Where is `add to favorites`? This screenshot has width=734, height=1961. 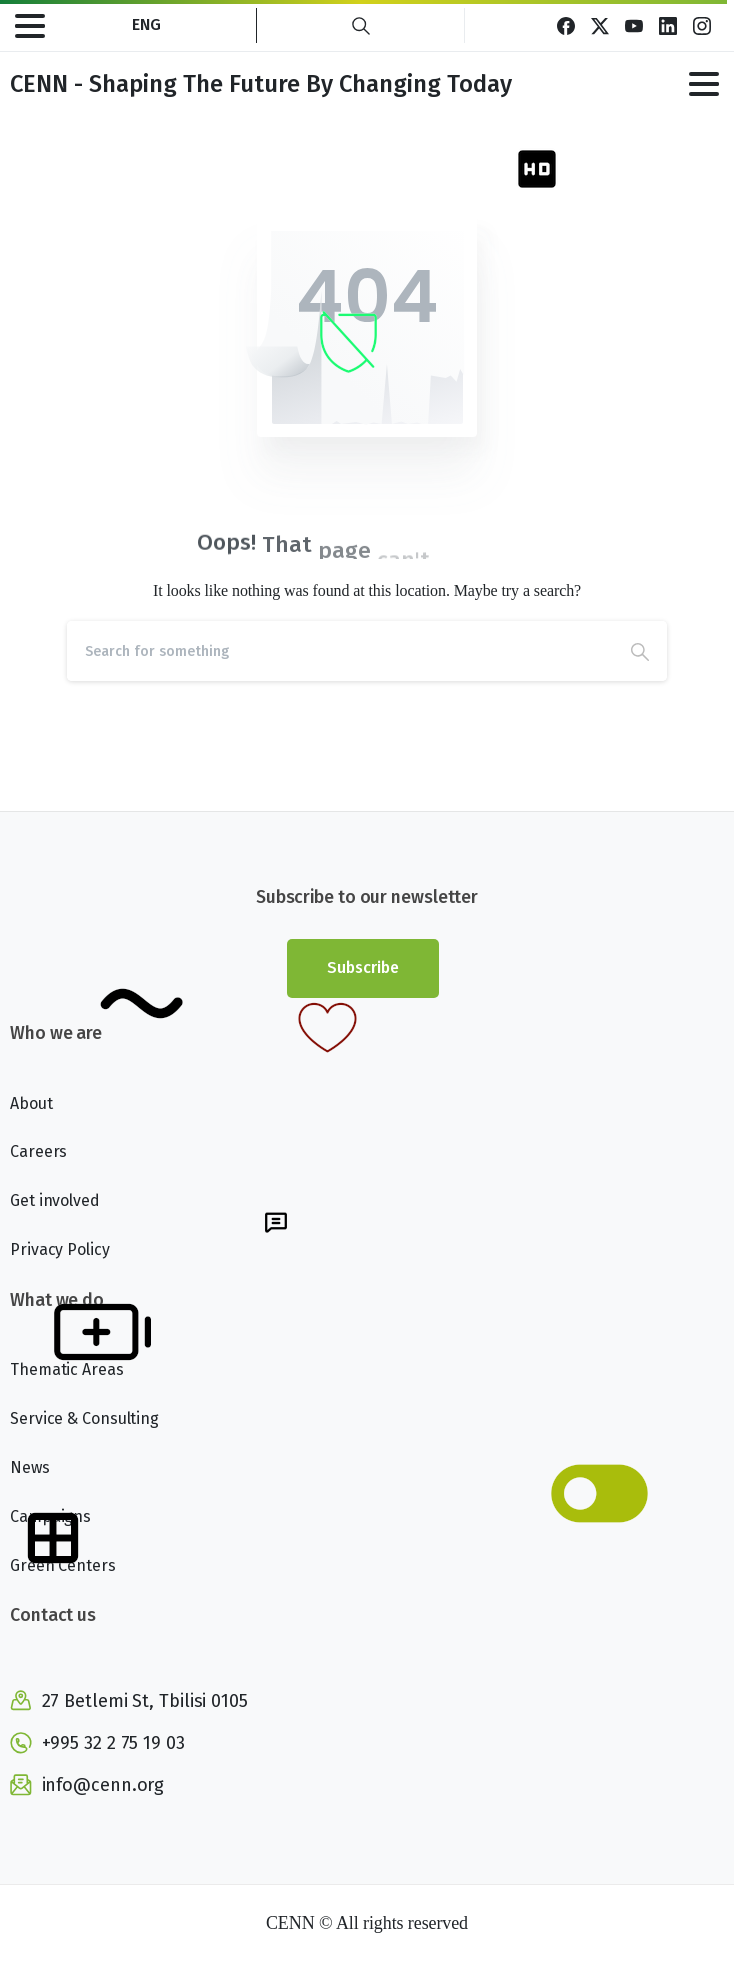
add to favorites is located at coordinates (327, 1025).